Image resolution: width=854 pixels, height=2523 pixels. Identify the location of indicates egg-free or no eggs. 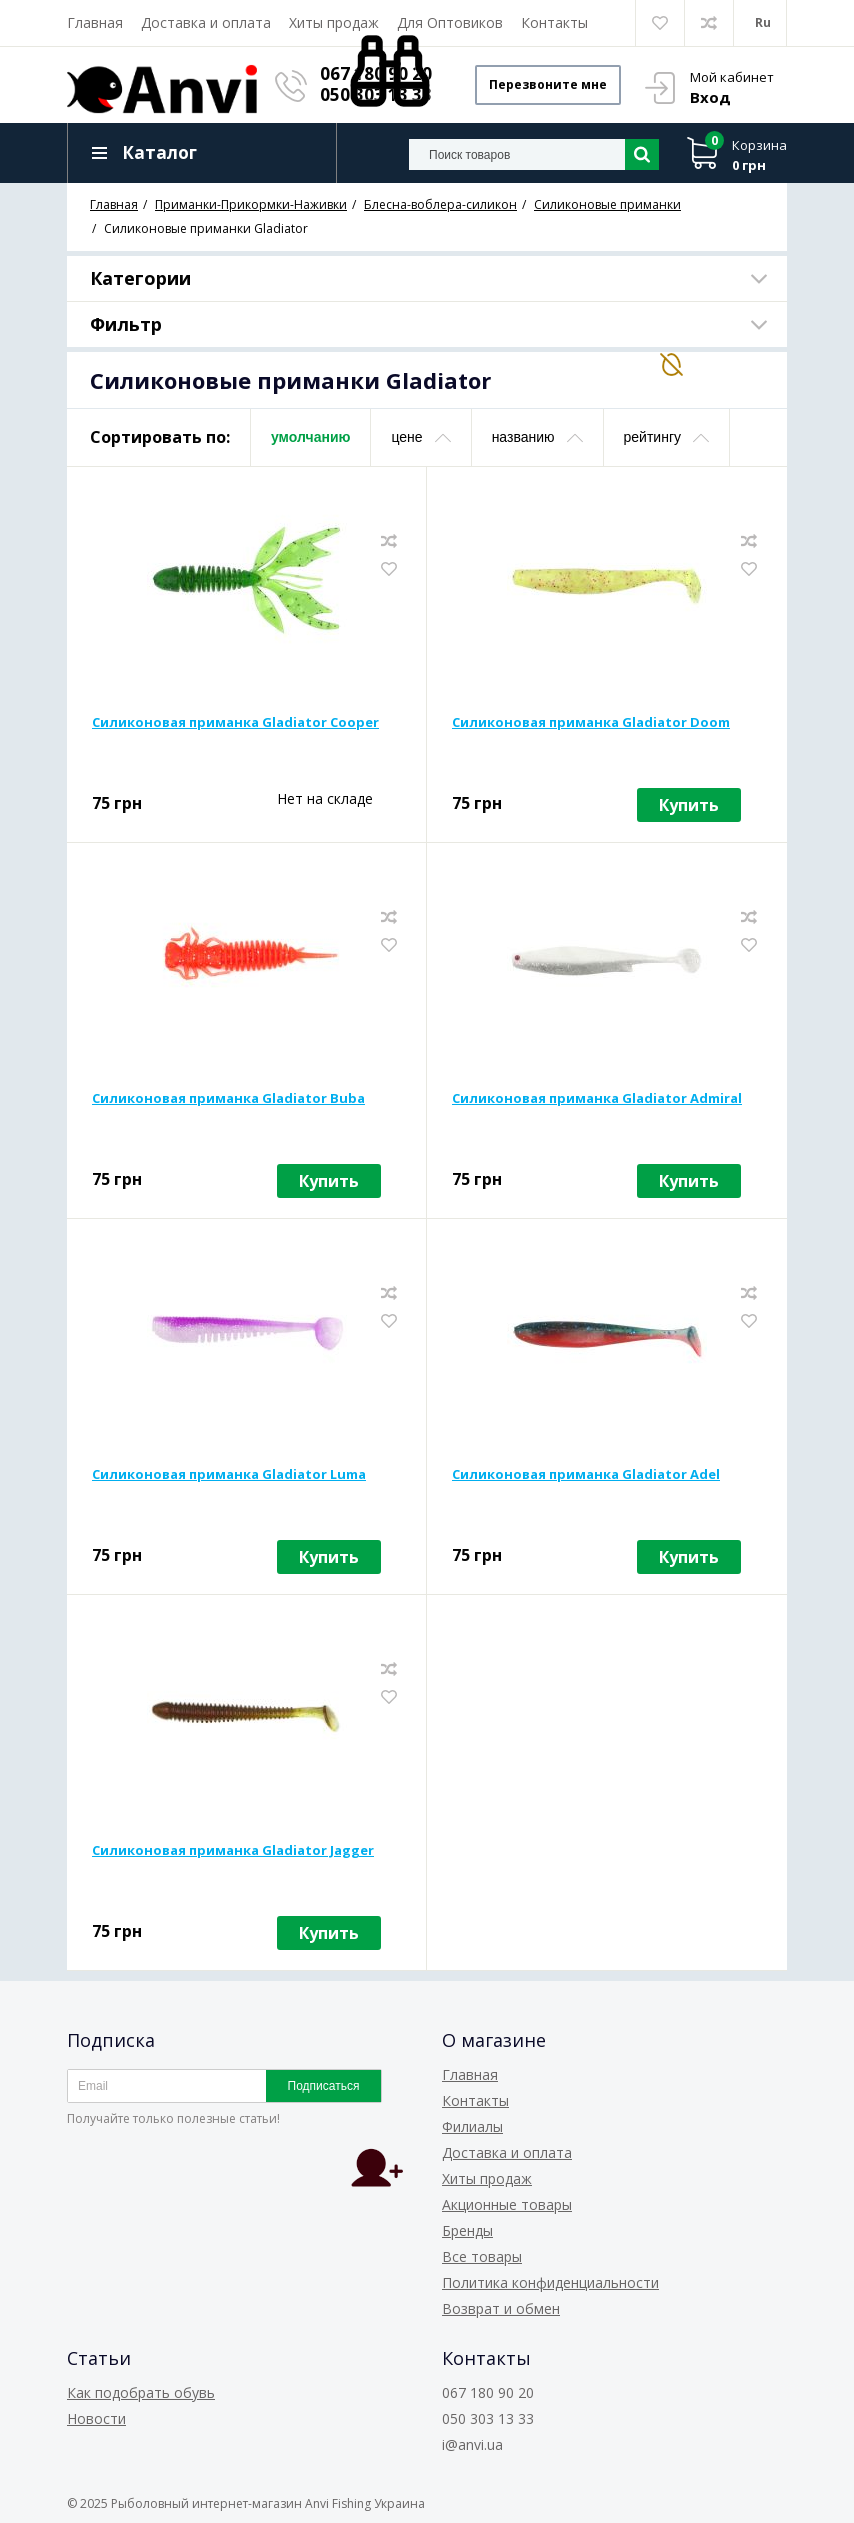
(671, 364).